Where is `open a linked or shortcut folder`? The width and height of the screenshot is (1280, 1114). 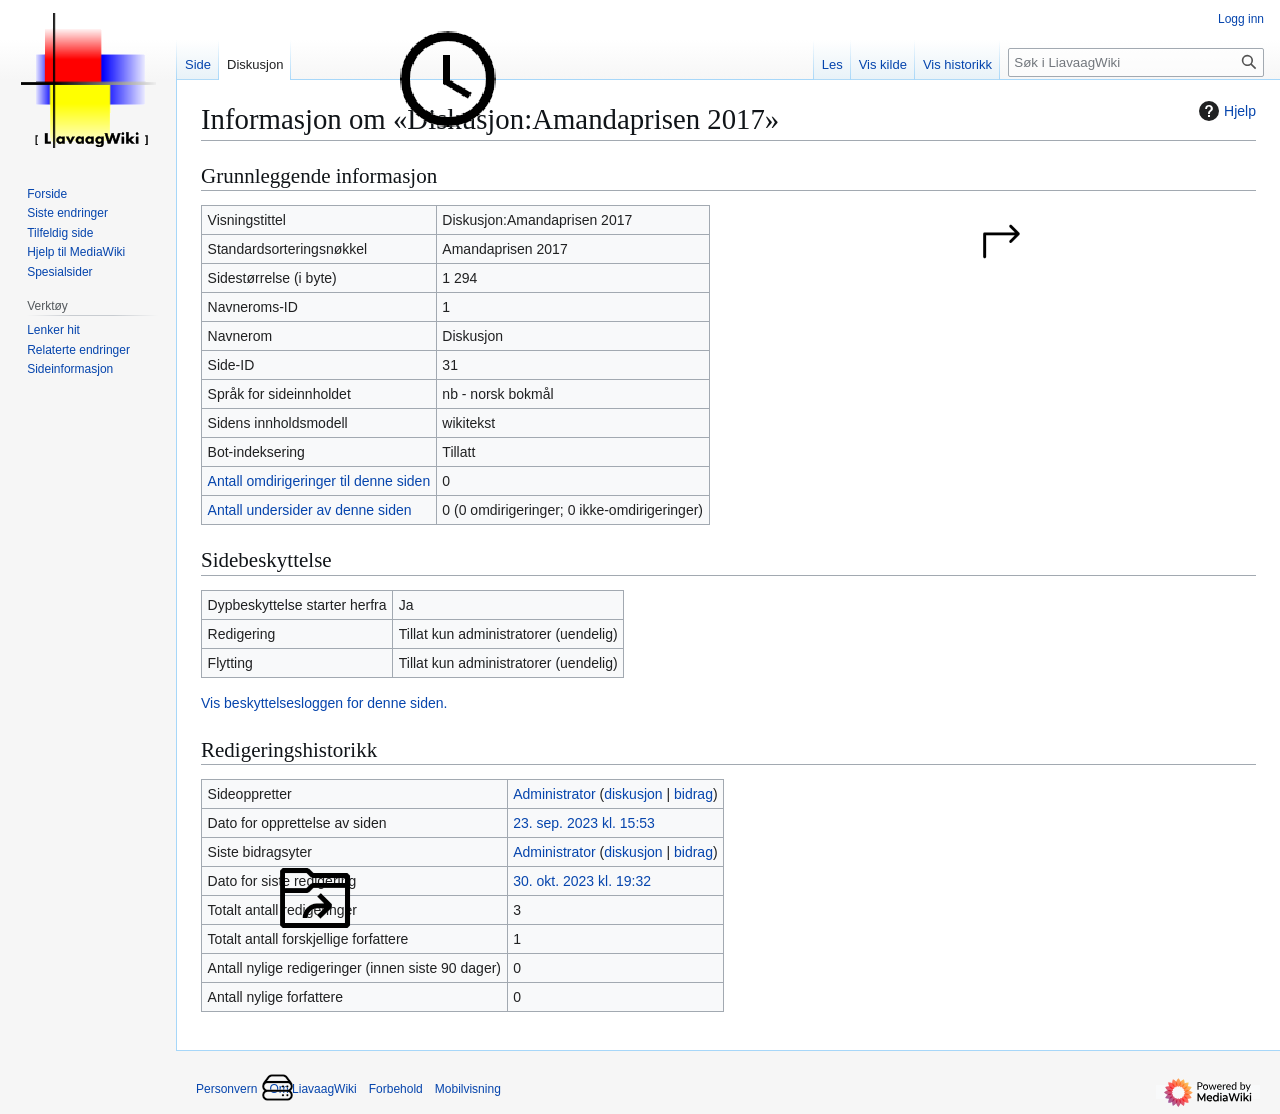 open a linked or shortcut folder is located at coordinates (315, 898).